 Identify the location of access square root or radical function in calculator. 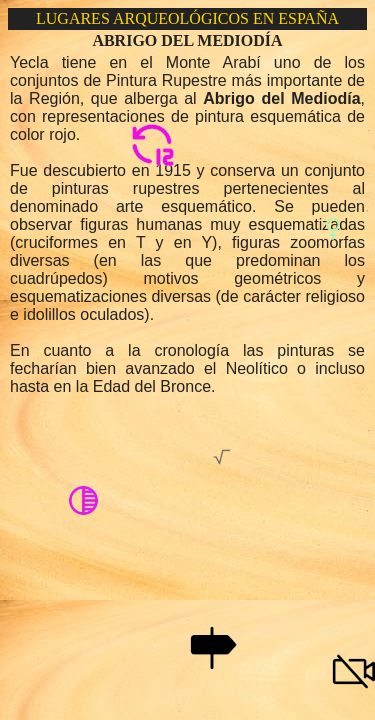
(222, 457).